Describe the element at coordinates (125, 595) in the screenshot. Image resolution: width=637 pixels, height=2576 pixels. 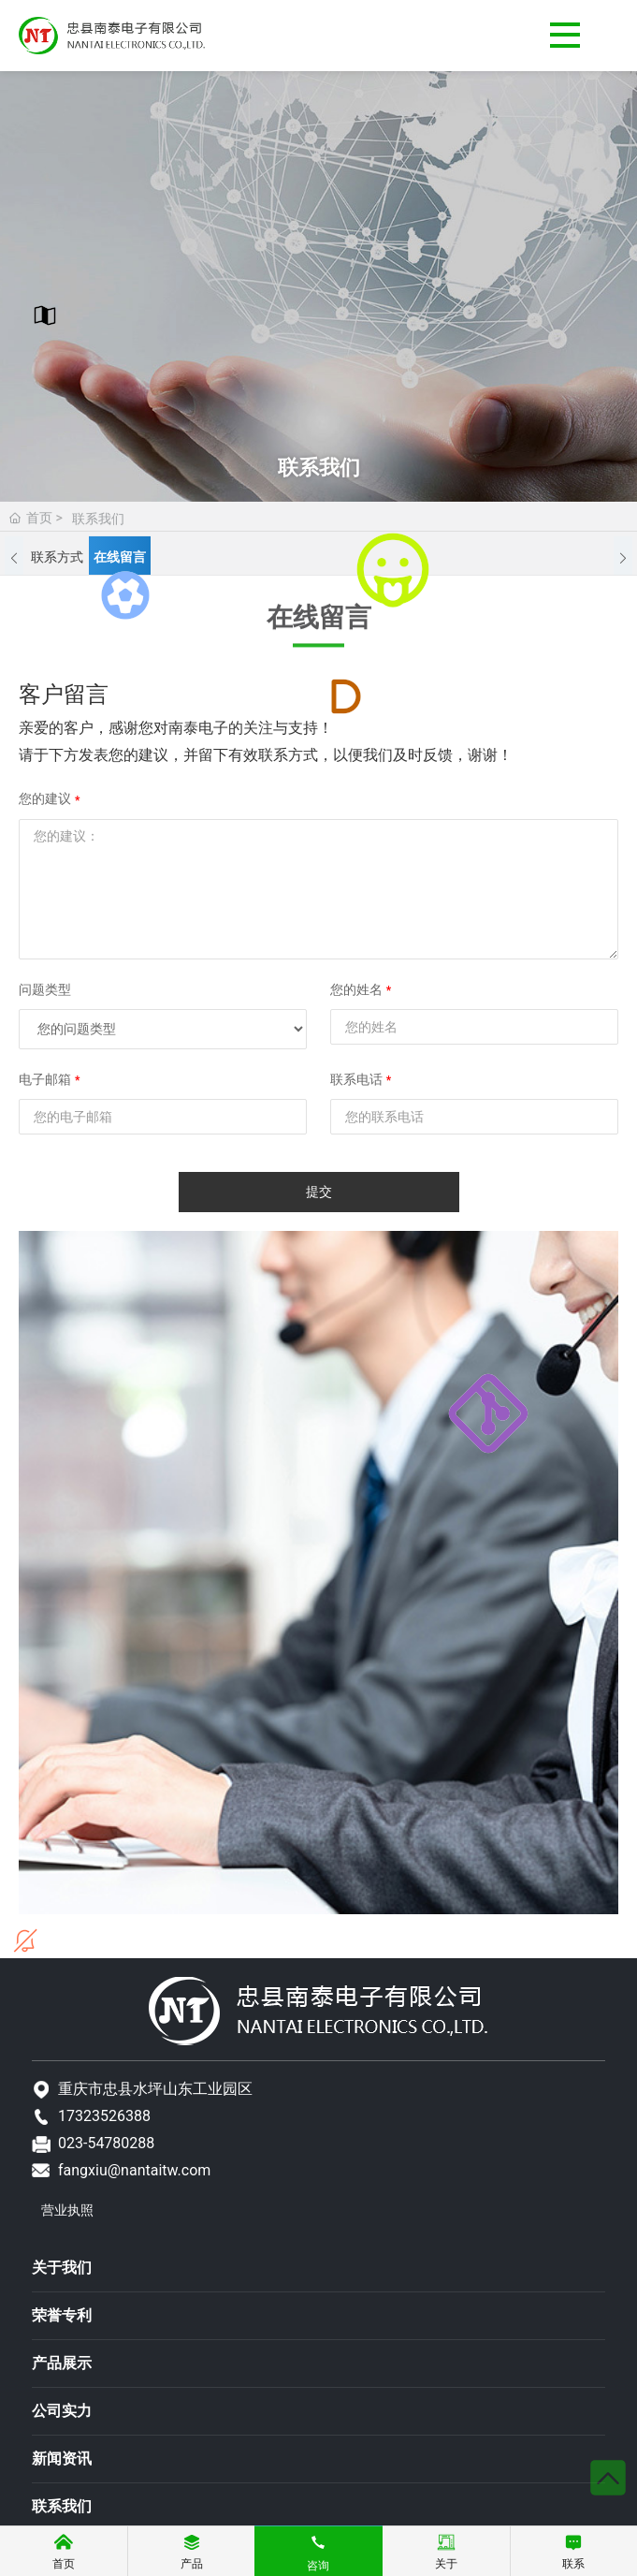
I see `access sports or football content` at that location.